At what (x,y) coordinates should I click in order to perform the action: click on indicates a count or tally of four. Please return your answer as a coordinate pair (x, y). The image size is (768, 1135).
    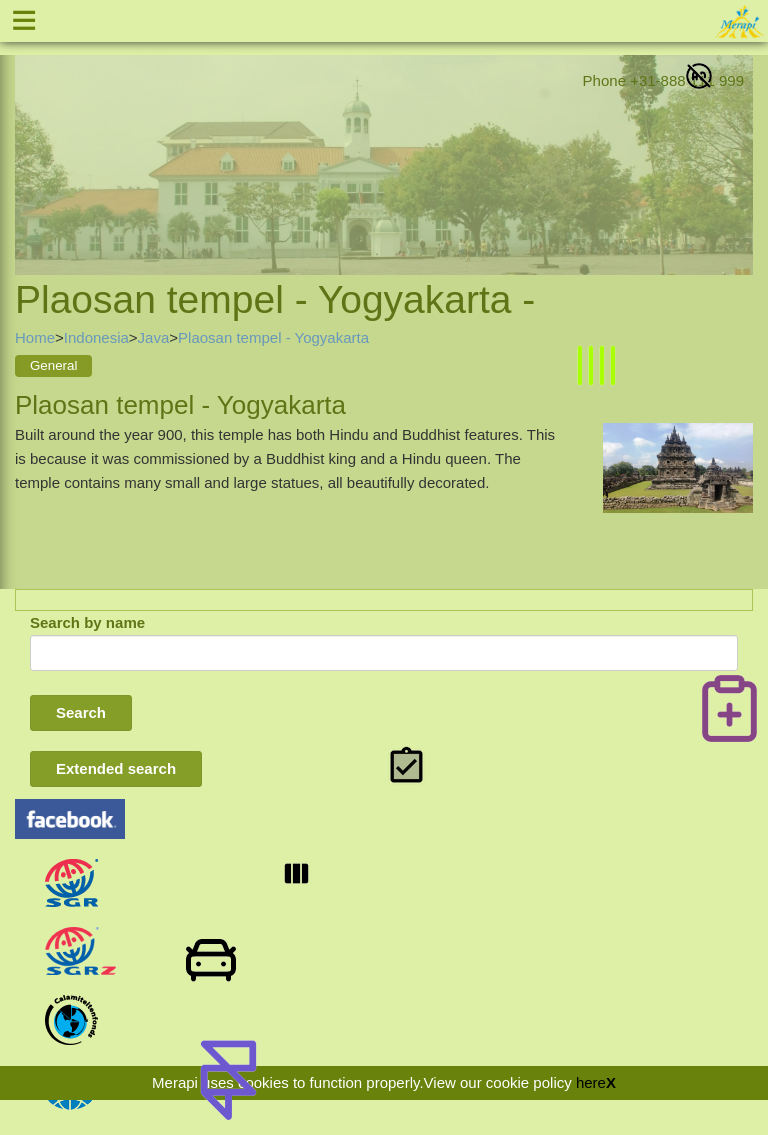
    Looking at the image, I should click on (597, 365).